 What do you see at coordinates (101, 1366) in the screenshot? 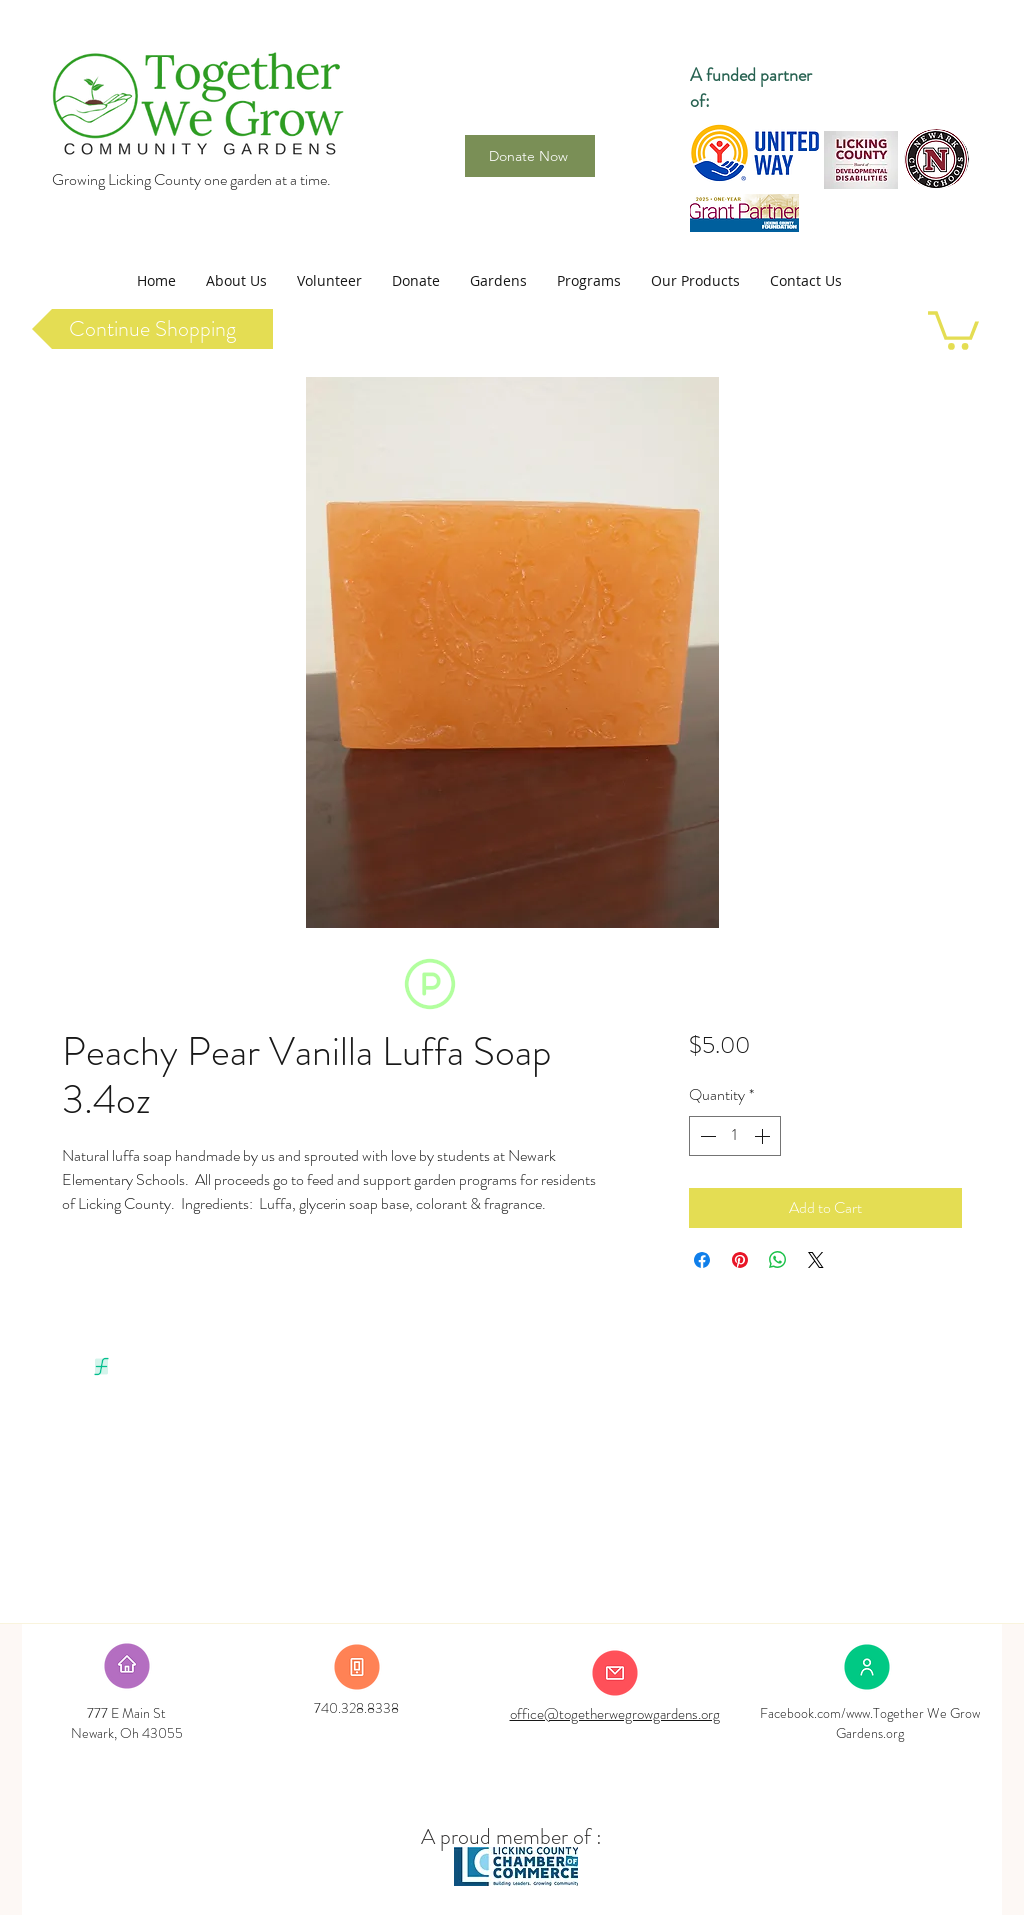
I see `insert a mathematical function or formula` at bounding box center [101, 1366].